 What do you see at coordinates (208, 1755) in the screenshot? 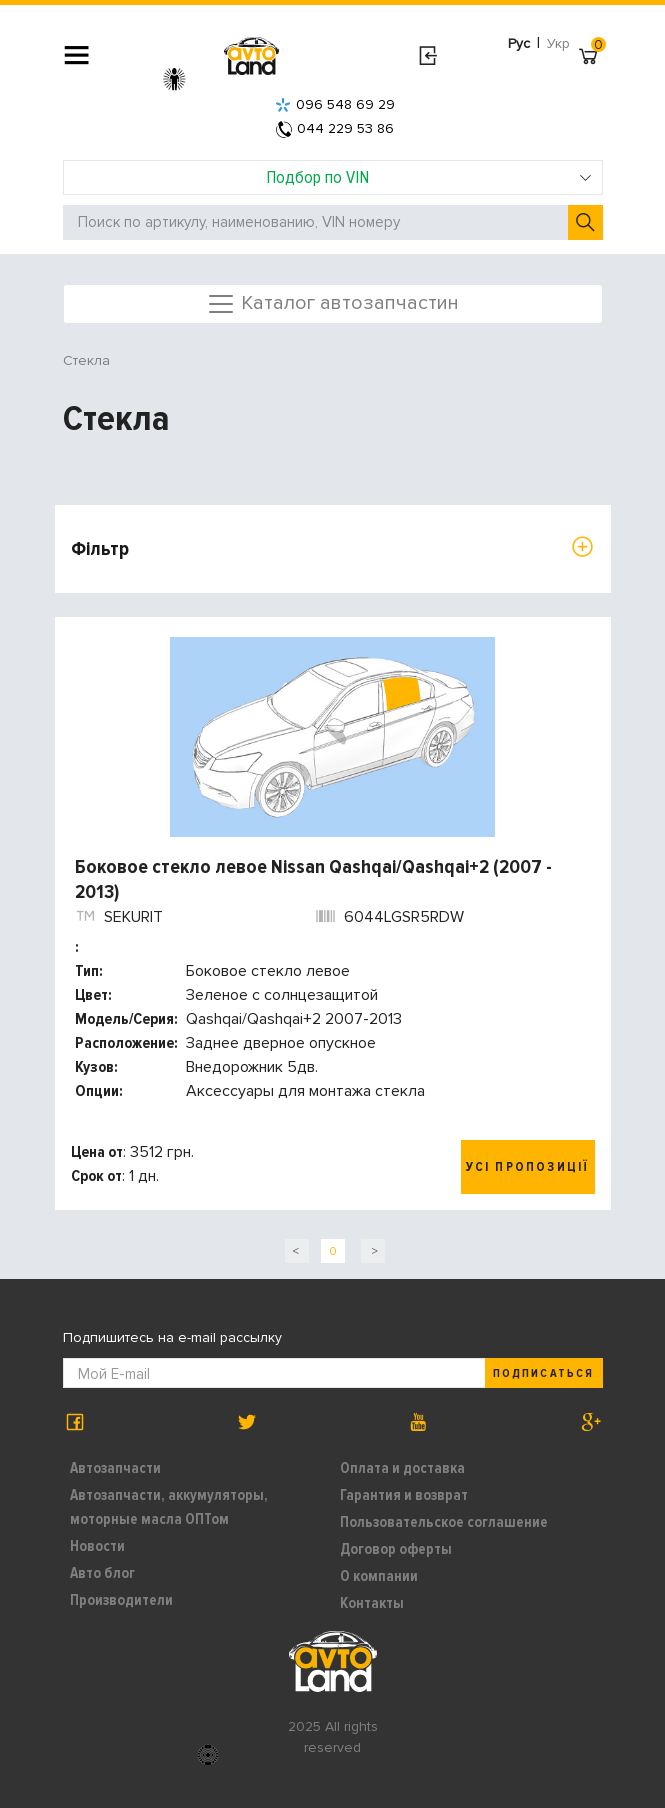
I see `a mechanical gear or cog settings icon` at bounding box center [208, 1755].